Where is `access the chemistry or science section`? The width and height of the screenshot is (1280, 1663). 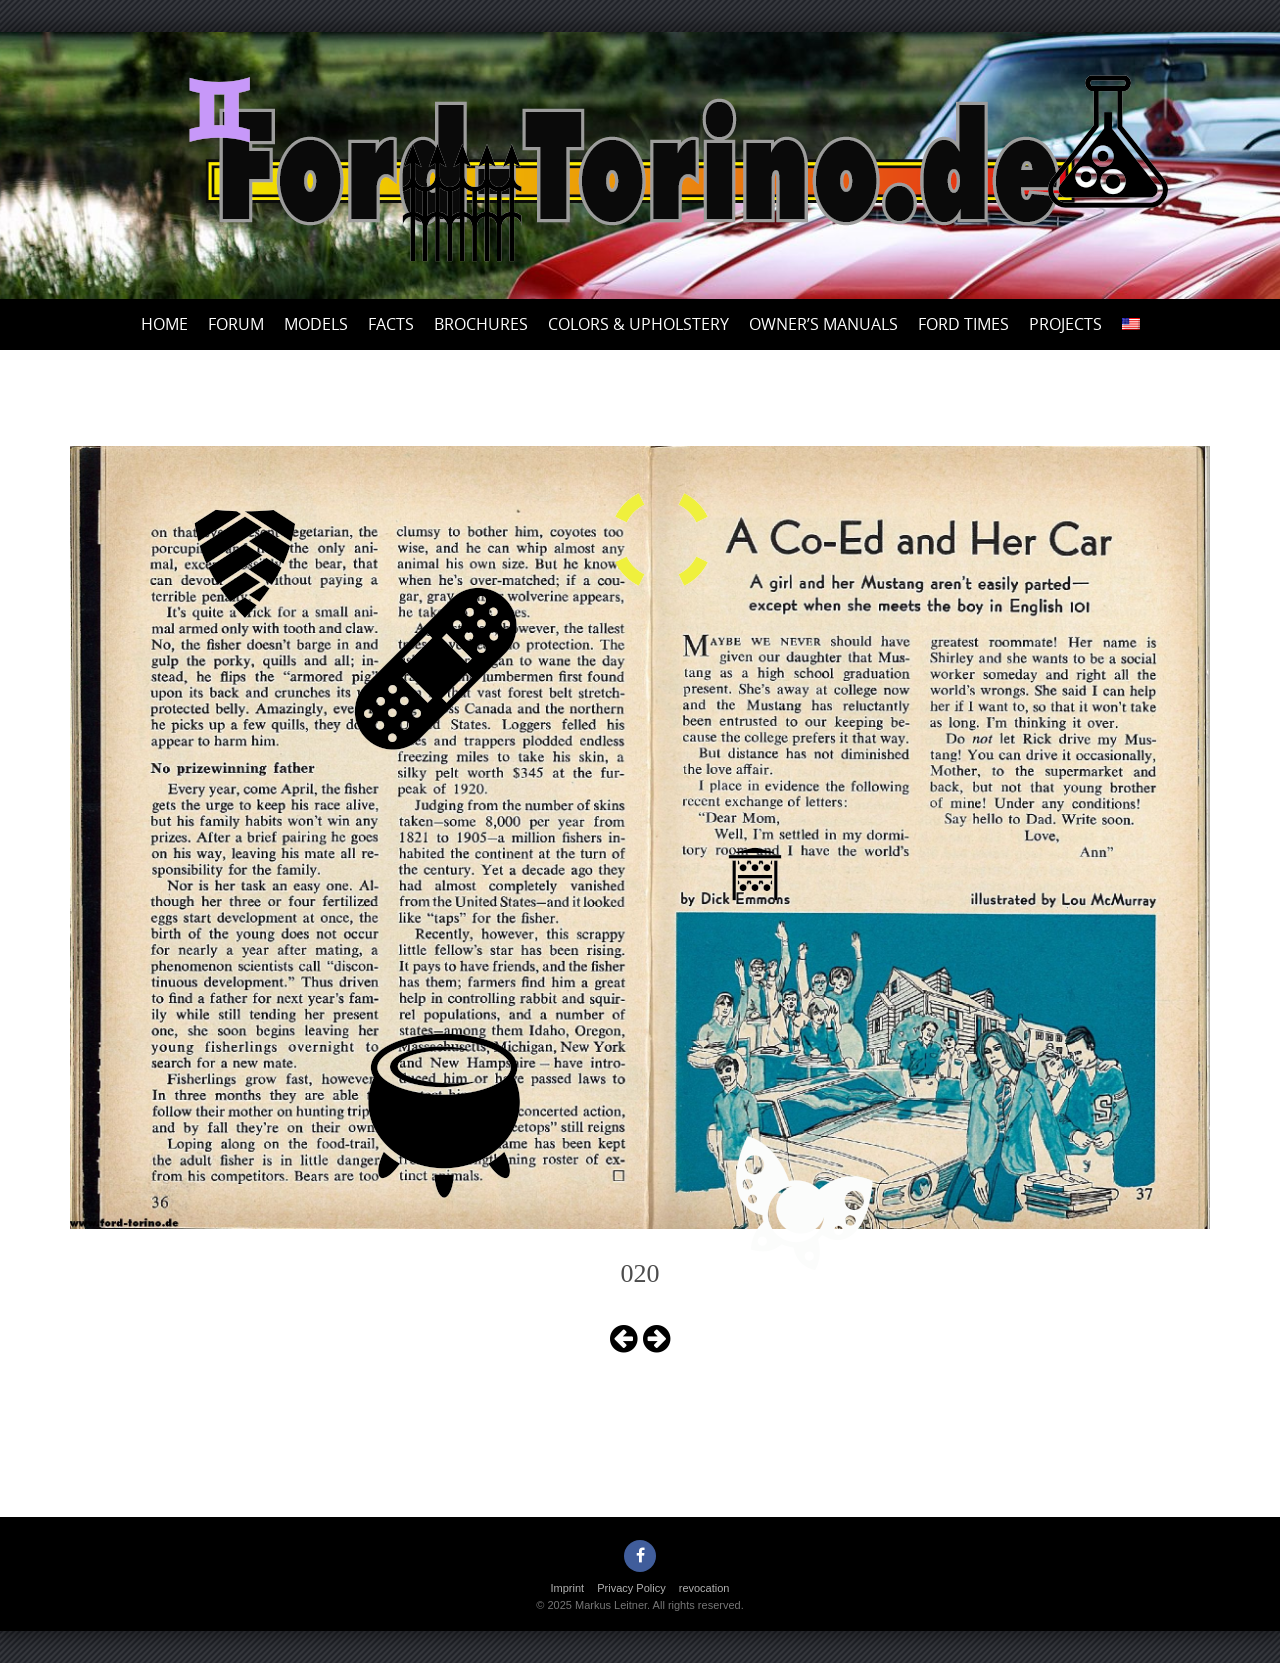
access the chemistry or science section is located at coordinates (1108, 140).